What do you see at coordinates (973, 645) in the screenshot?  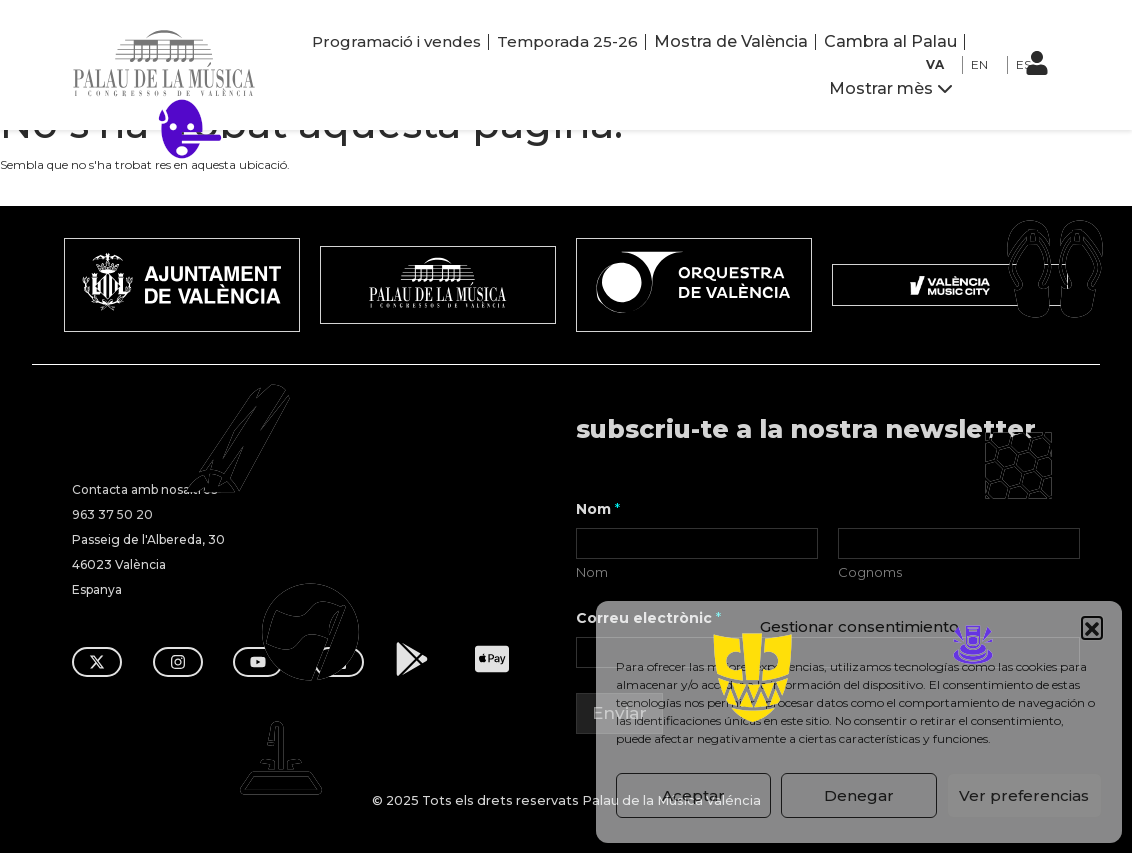 I see `tap to confirm or activate` at bounding box center [973, 645].